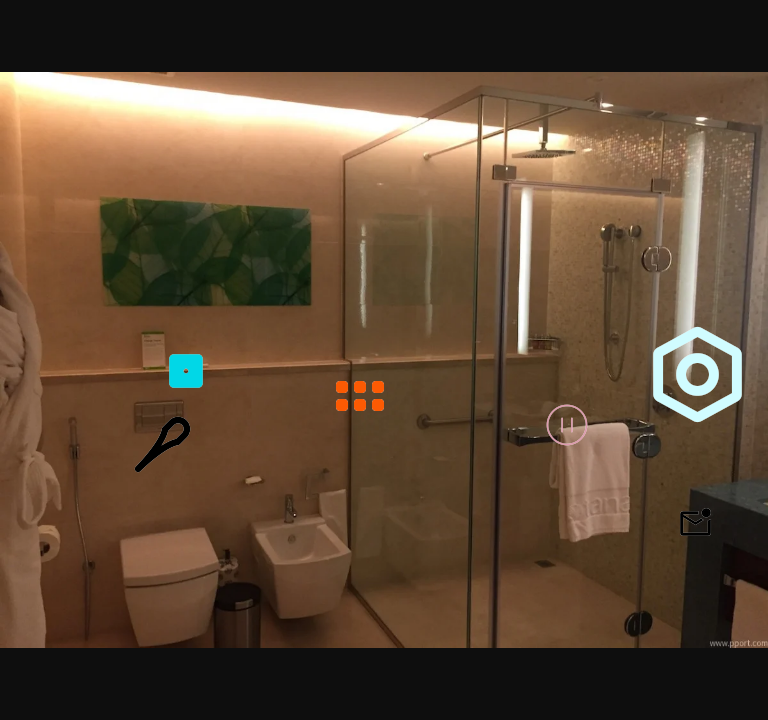  Describe the element at coordinates (360, 396) in the screenshot. I see `drag to reorder or rearrange items` at that location.